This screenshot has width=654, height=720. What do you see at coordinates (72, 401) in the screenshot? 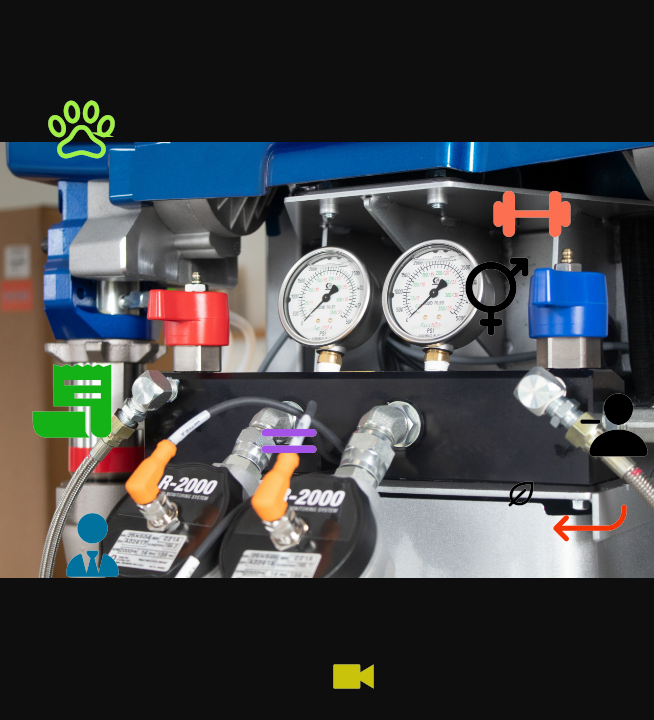
I see `view purchase receipt or transaction history` at bounding box center [72, 401].